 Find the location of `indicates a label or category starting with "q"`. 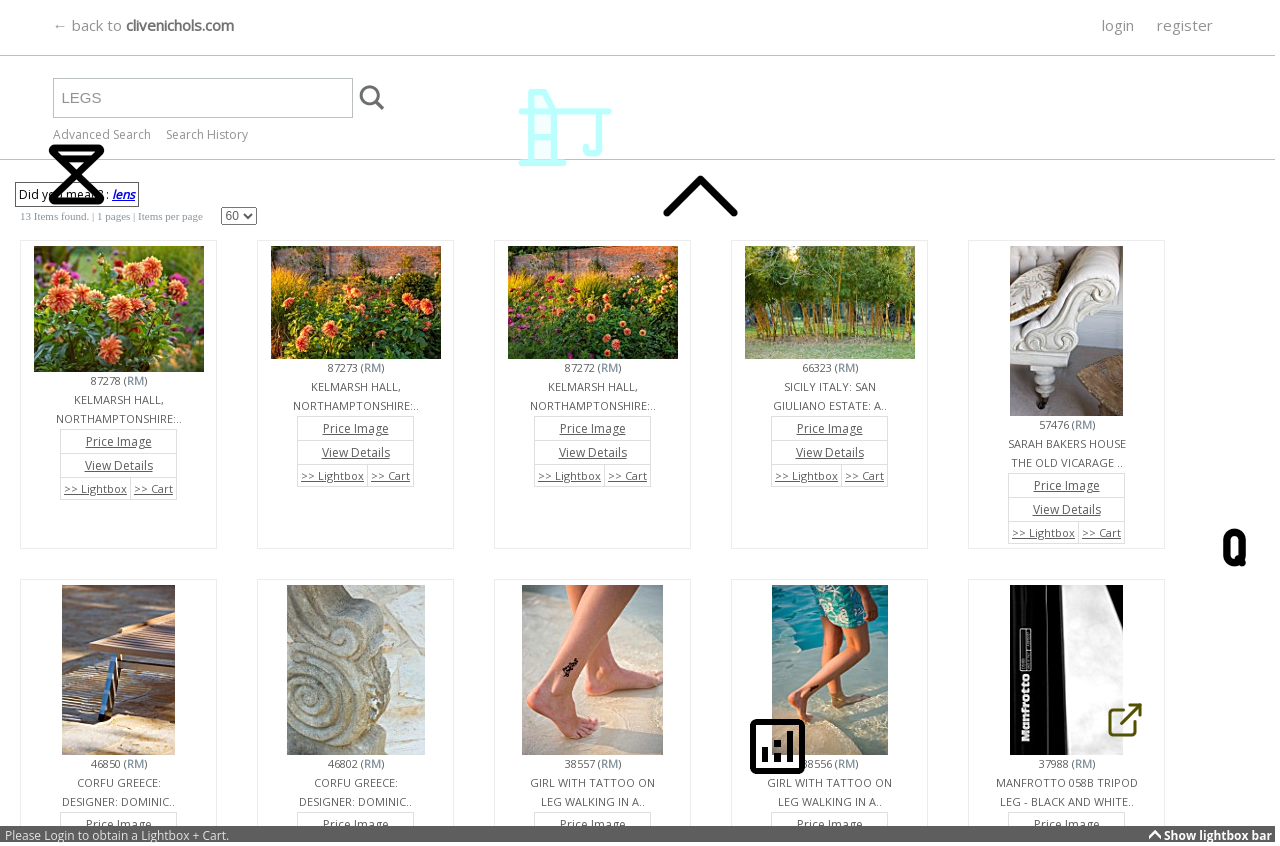

indicates a label or category starting with "q" is located at coordinates (1234, 547).